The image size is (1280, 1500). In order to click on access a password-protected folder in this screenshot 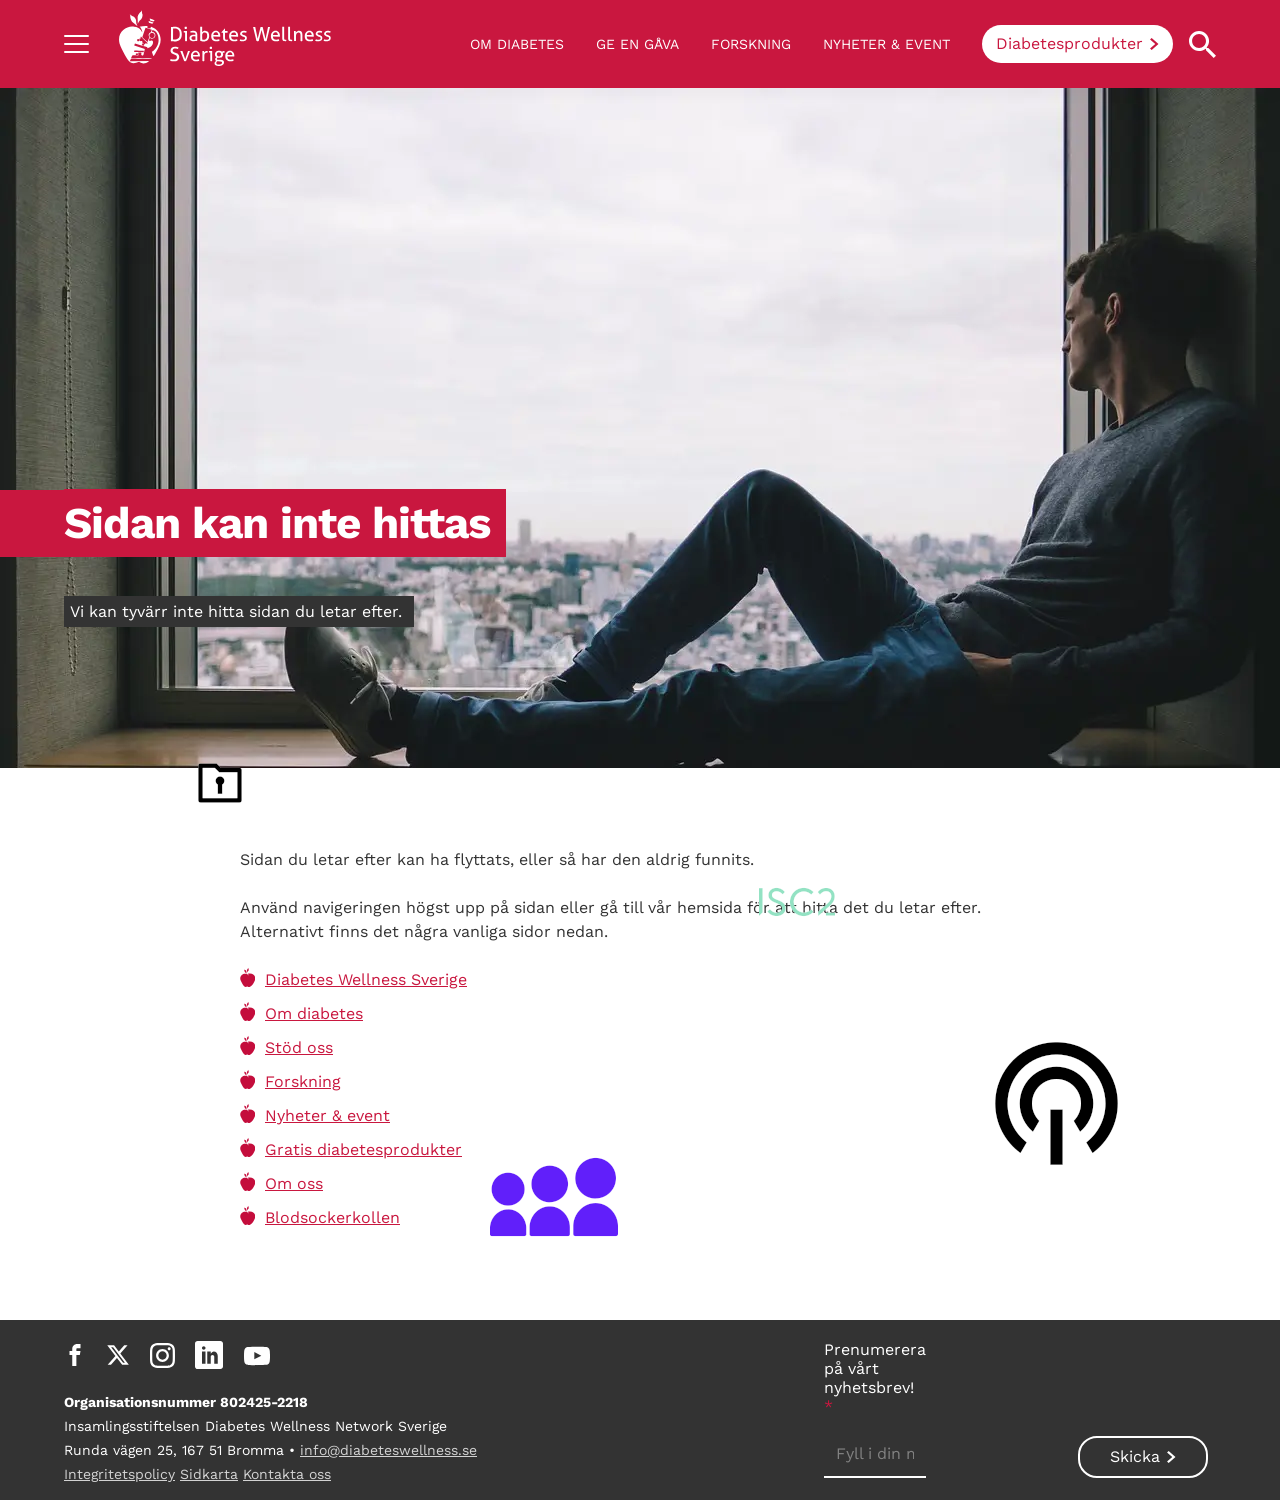, I will do `click(220, 783)`.